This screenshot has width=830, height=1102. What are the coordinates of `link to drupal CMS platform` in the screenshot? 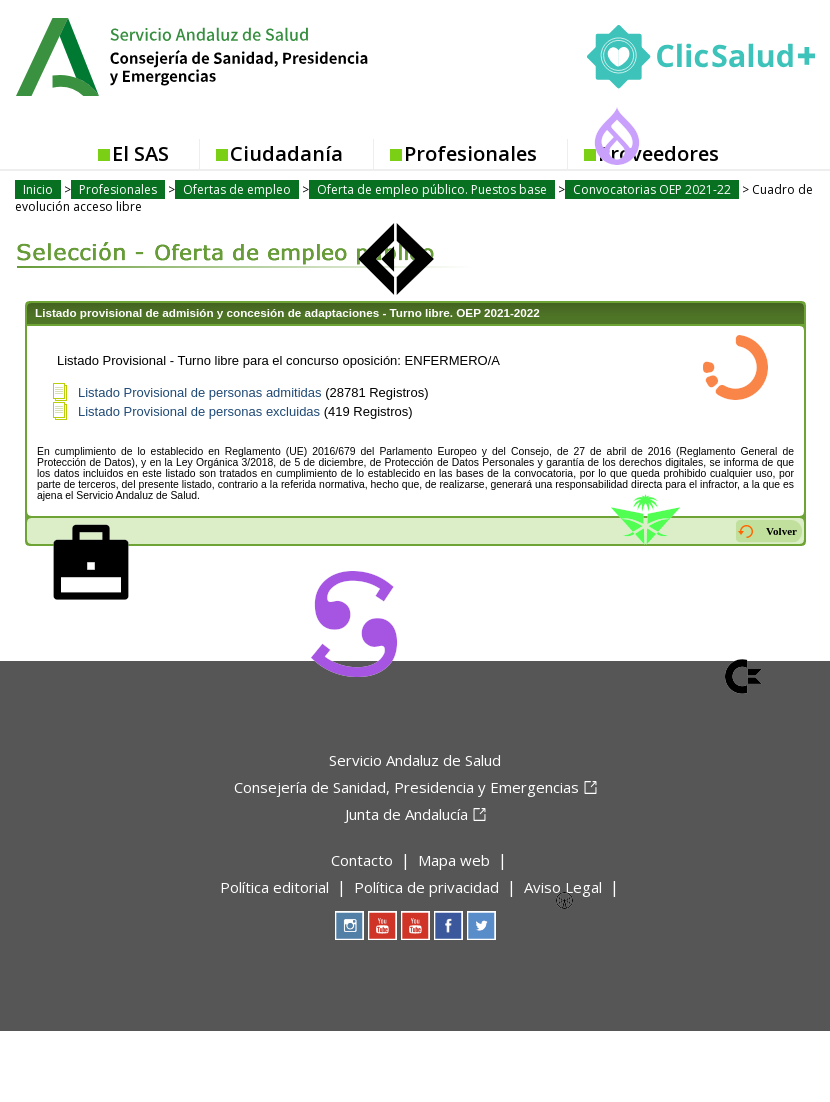 It's located at (617, 136).